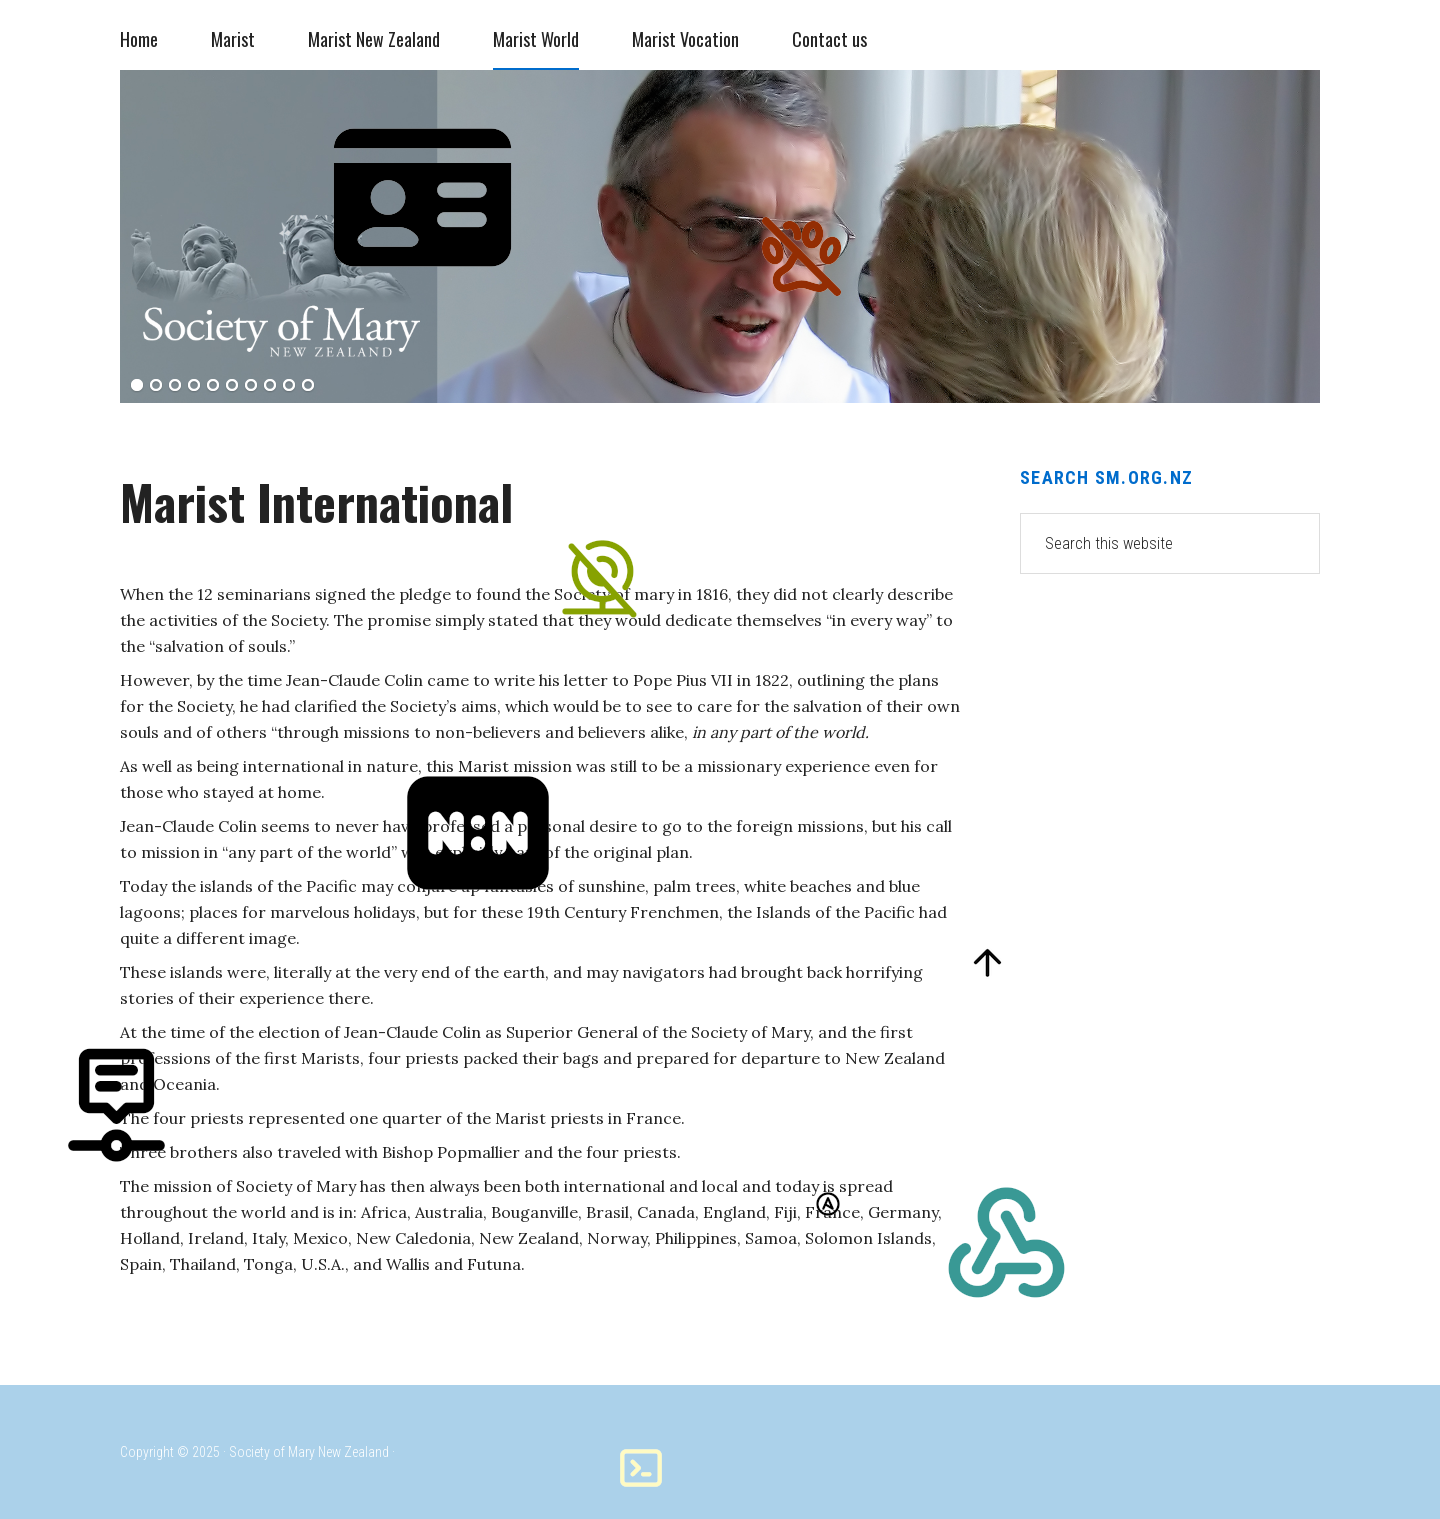 The image size is (1440, 1519). I want to click on scroll to top of page, so click(987, 962).